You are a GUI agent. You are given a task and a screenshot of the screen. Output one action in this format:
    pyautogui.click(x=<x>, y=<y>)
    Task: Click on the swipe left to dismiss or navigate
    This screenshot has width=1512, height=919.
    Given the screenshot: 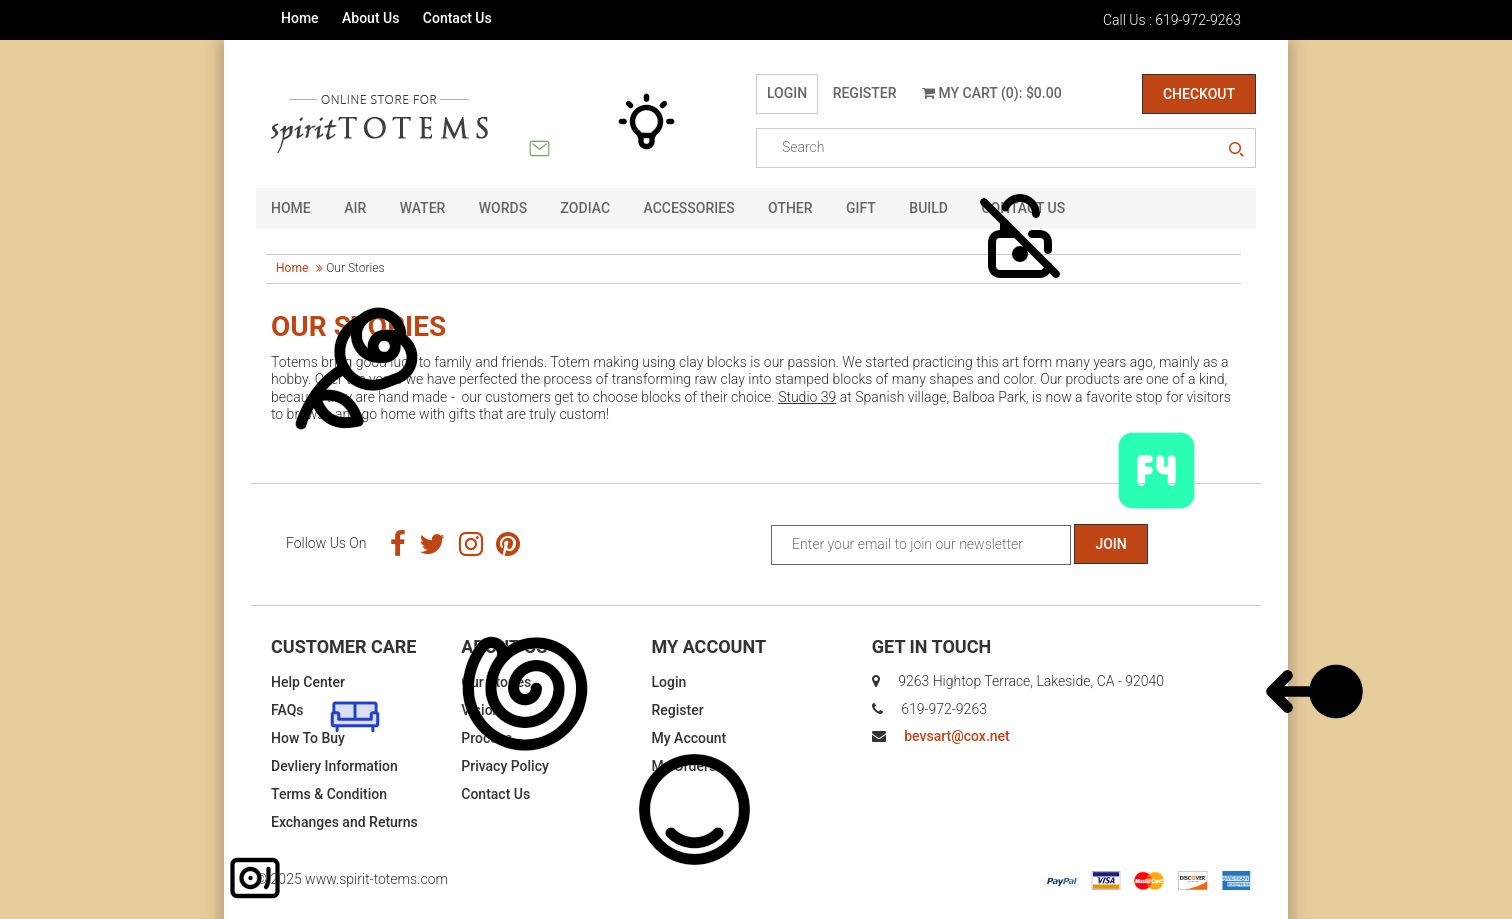 What is the action you would take?
    pyautogui.click(x=1314, y=691)
    